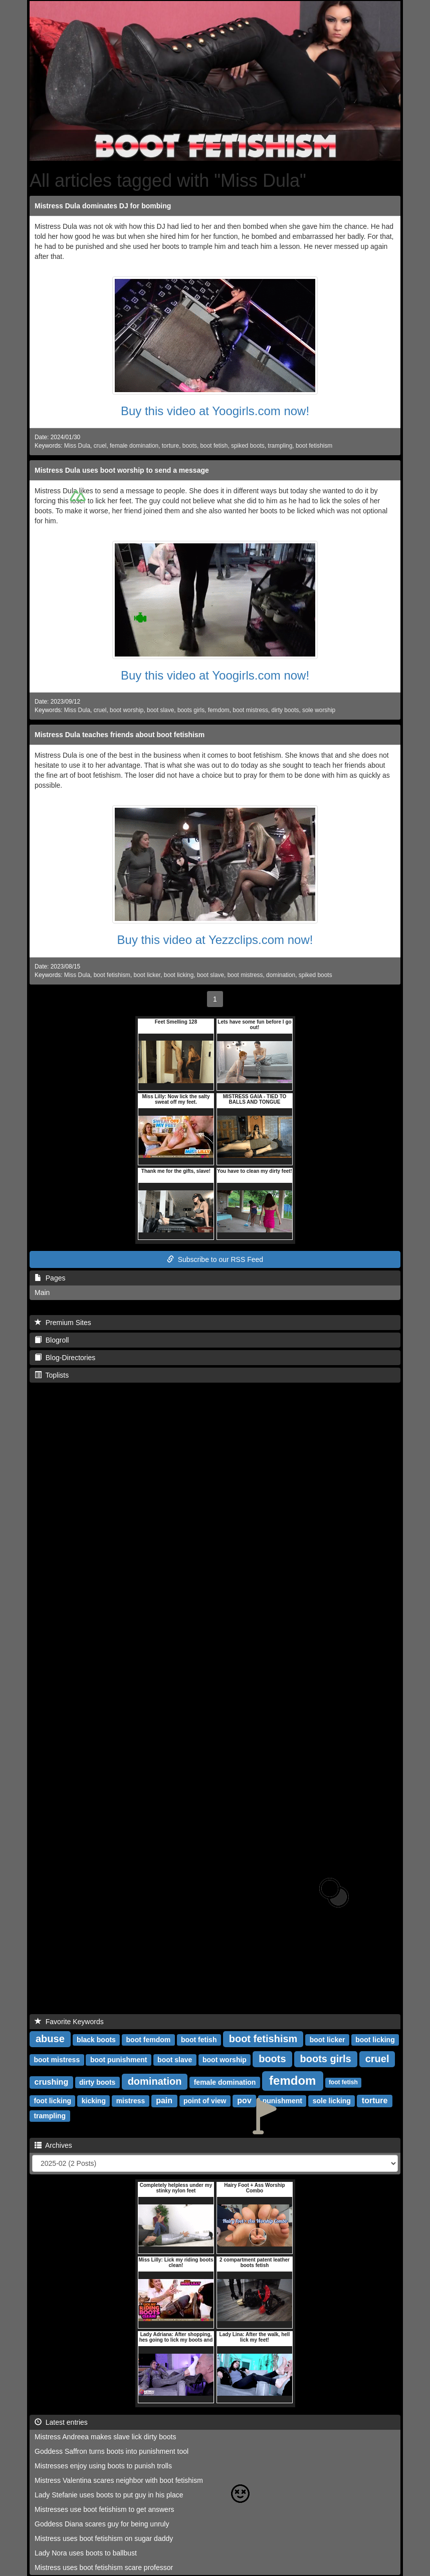 The image size is (430, 2576). What do you see at coordinates (262, 2116) in the screenshot?
I see `flag or mark an important item` at bounding box center [262, 2116].